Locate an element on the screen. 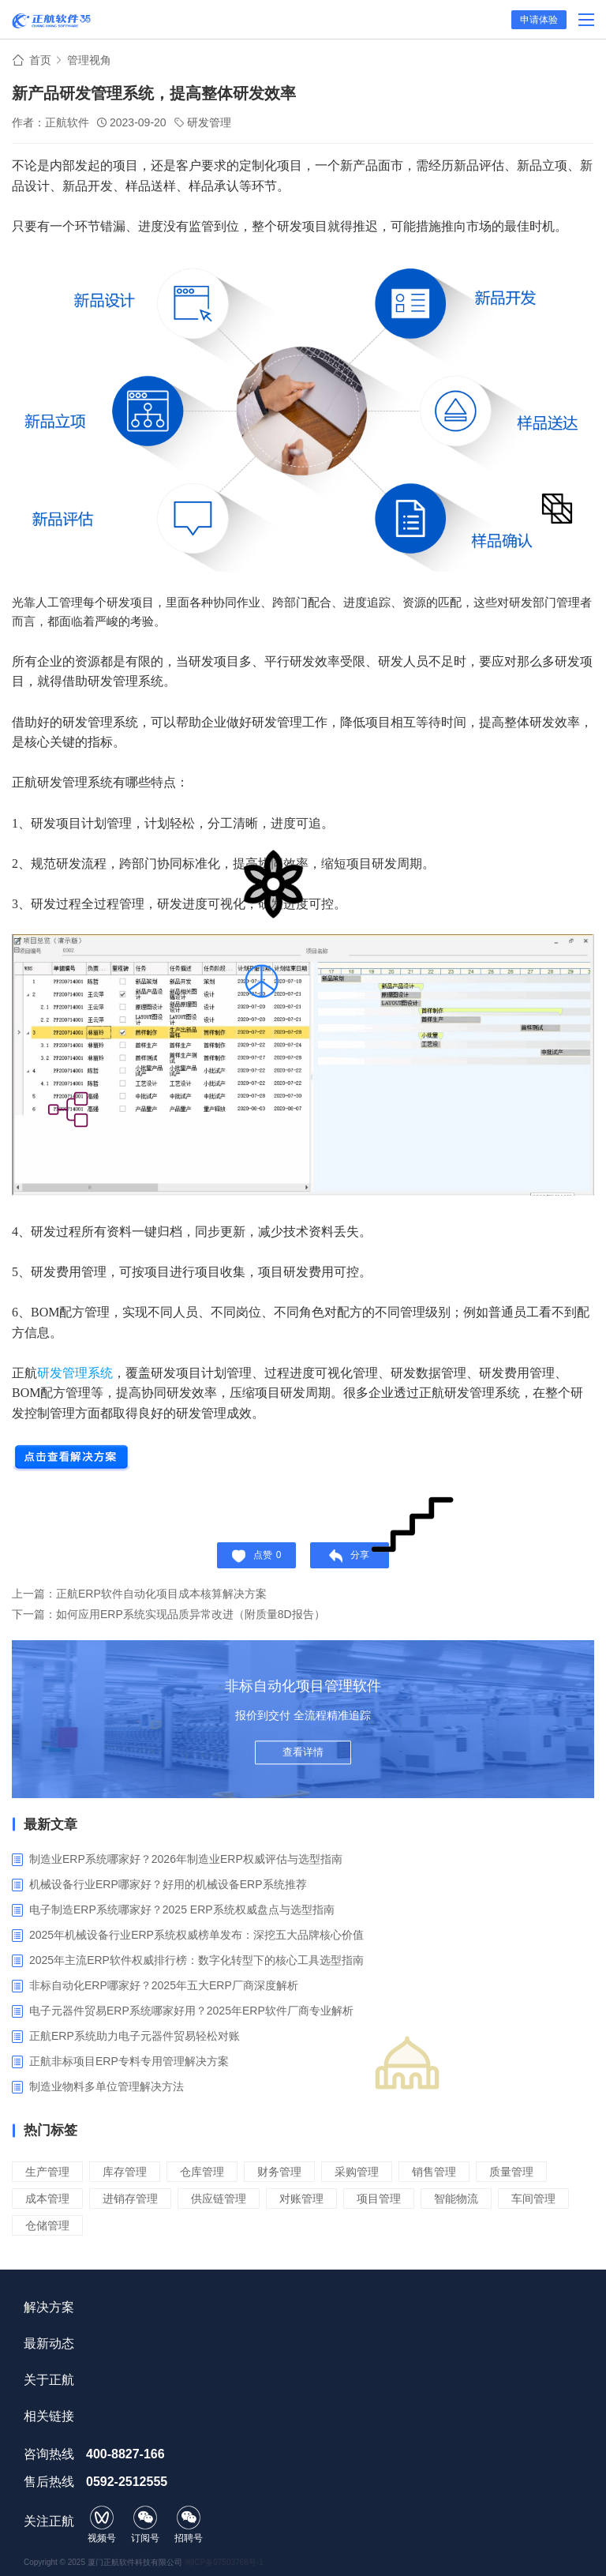  navigate to stairs or level changes is located at coordinates (412, 1524).